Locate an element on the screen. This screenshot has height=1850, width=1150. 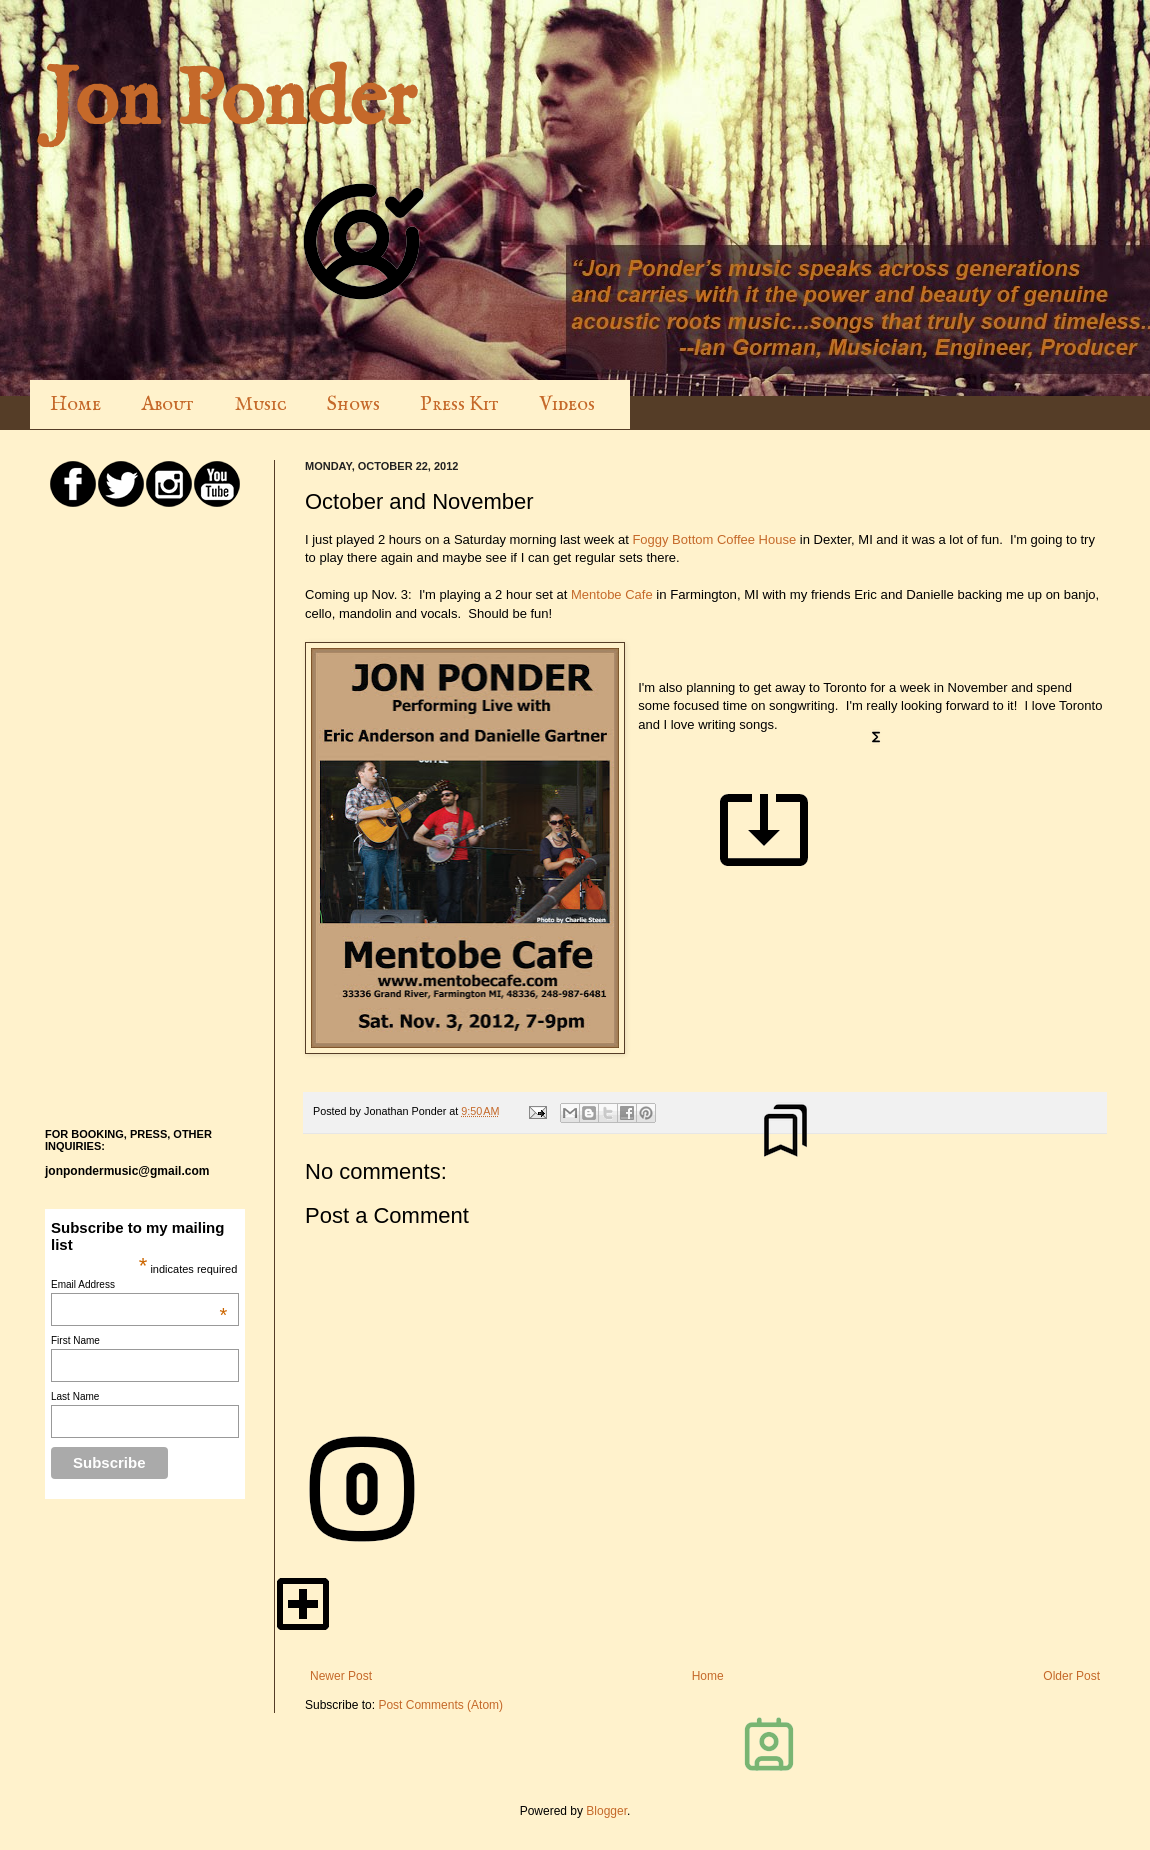
represents the letter "o" in a menu or keyboard interface is located at coordinates (362, 1489).